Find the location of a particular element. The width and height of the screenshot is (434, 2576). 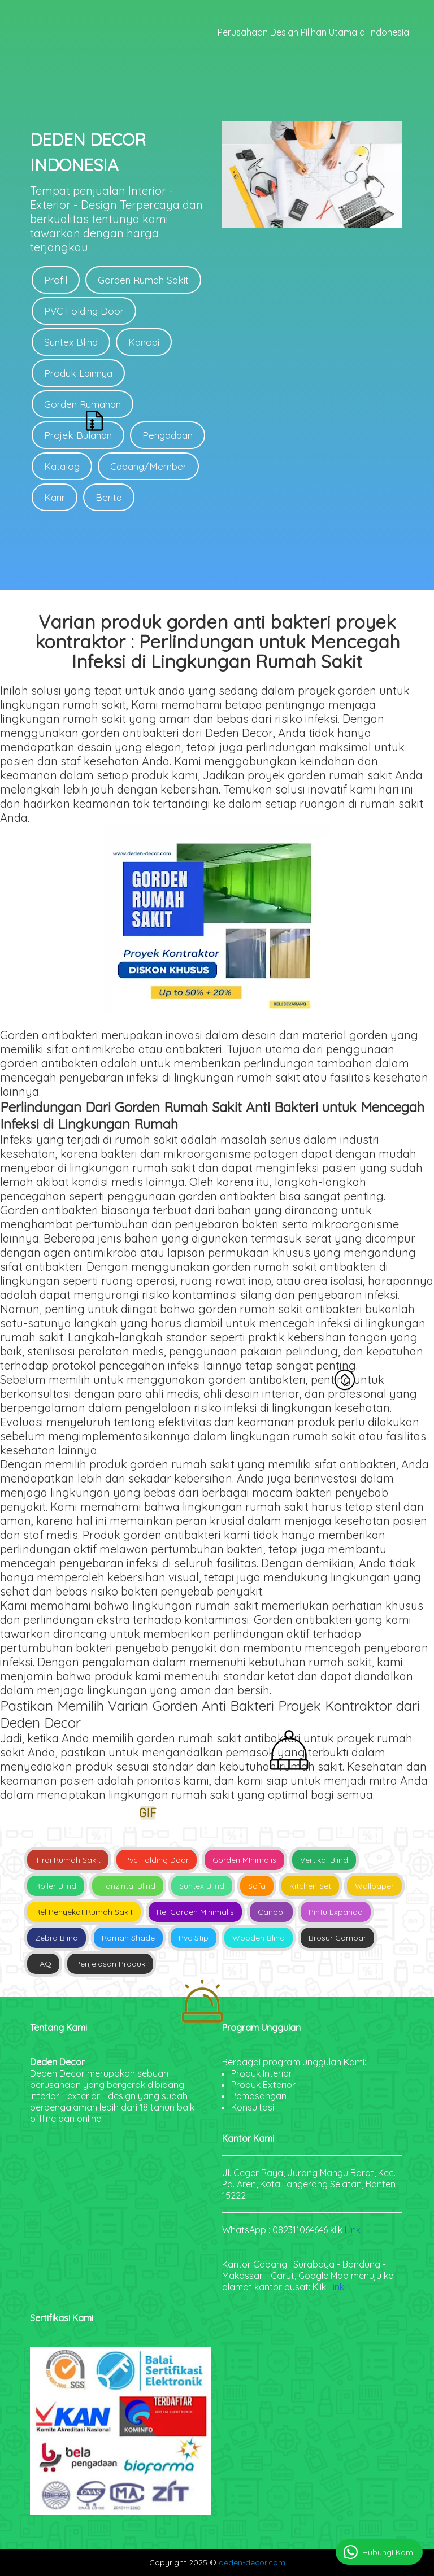

select winter or cold weather clothing category is located at coordinates (289, 1752).